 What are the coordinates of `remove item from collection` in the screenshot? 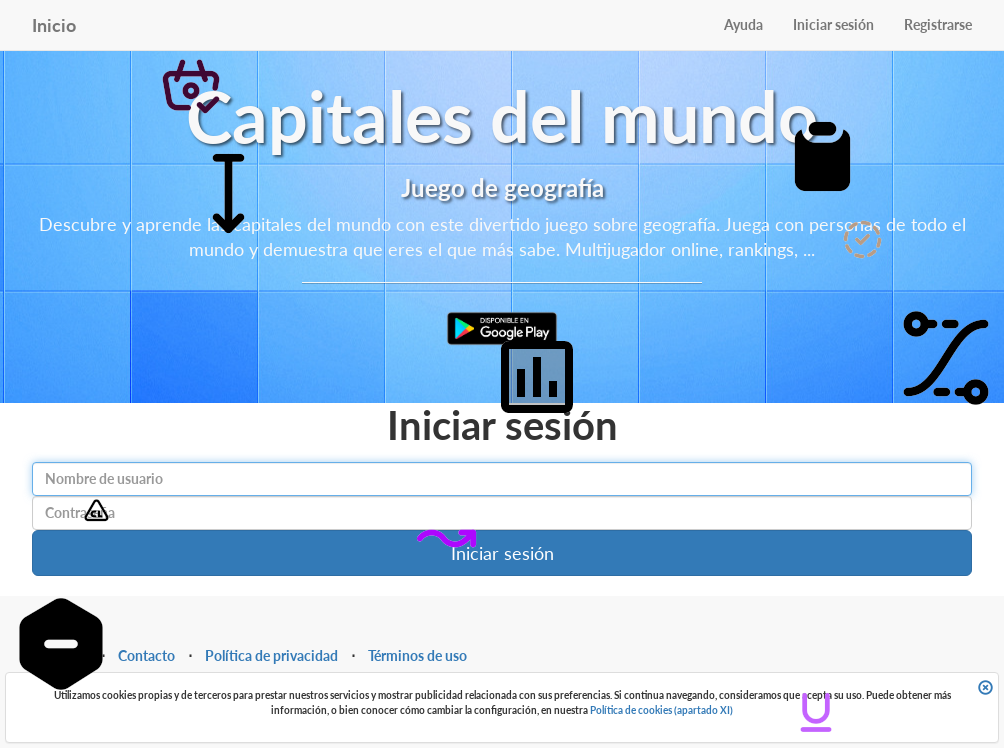 It's located at (61, 644).